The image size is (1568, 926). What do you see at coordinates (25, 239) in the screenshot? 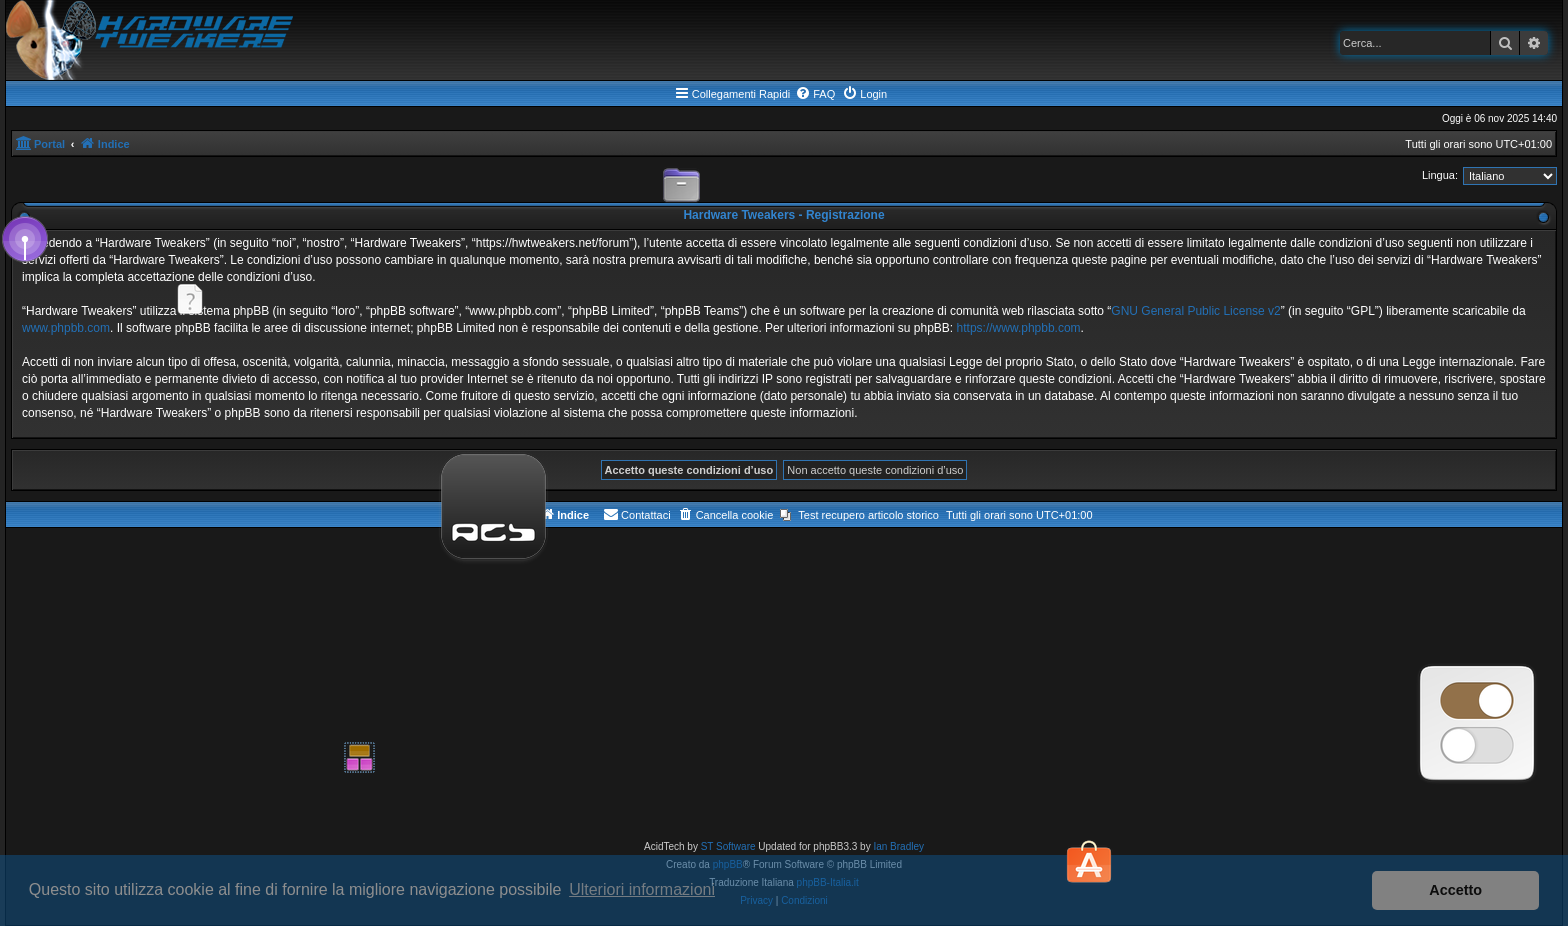
I see `open the podcasts app` at bounding box center [25, 239].